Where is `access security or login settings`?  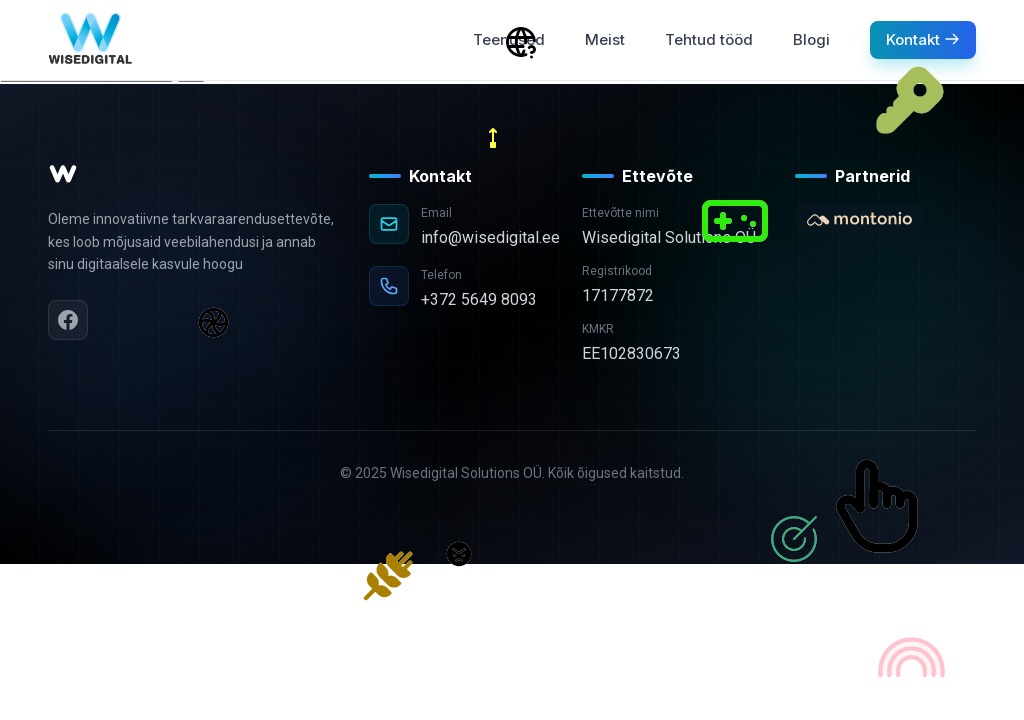
access security or login settings is located at coordinates (910, 100).